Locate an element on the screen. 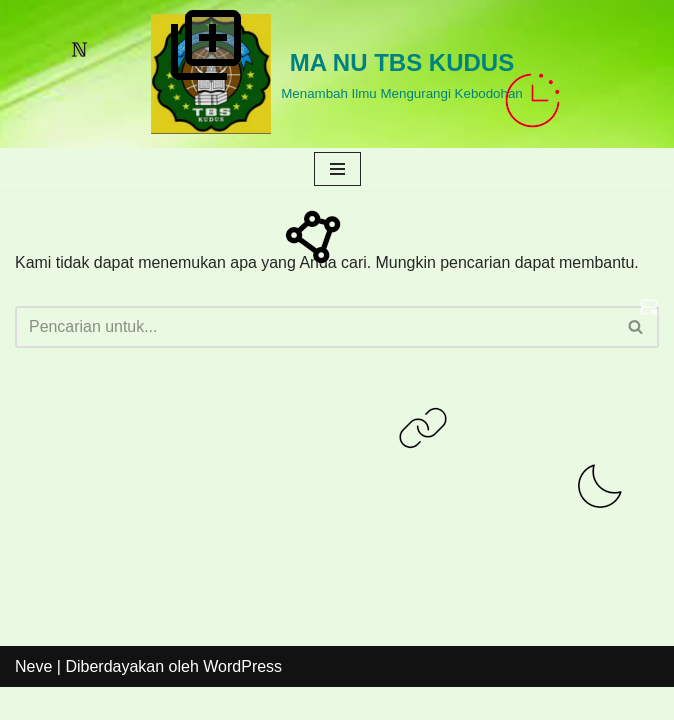 The image size is (674, 720). access polygon or shape drawing tool is located at coordinates (314, 237).